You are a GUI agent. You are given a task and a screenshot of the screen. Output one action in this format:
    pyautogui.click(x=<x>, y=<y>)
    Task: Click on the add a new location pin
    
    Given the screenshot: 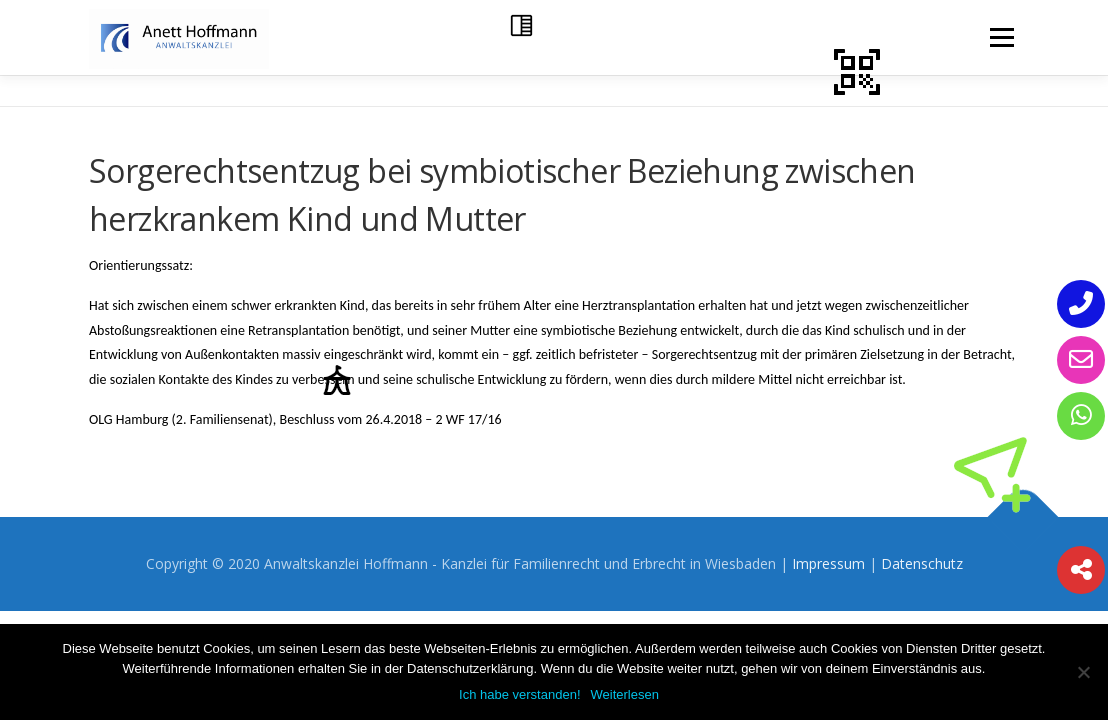 What is the action you would take?
    pyautogui.click(x=991, y=473)
    